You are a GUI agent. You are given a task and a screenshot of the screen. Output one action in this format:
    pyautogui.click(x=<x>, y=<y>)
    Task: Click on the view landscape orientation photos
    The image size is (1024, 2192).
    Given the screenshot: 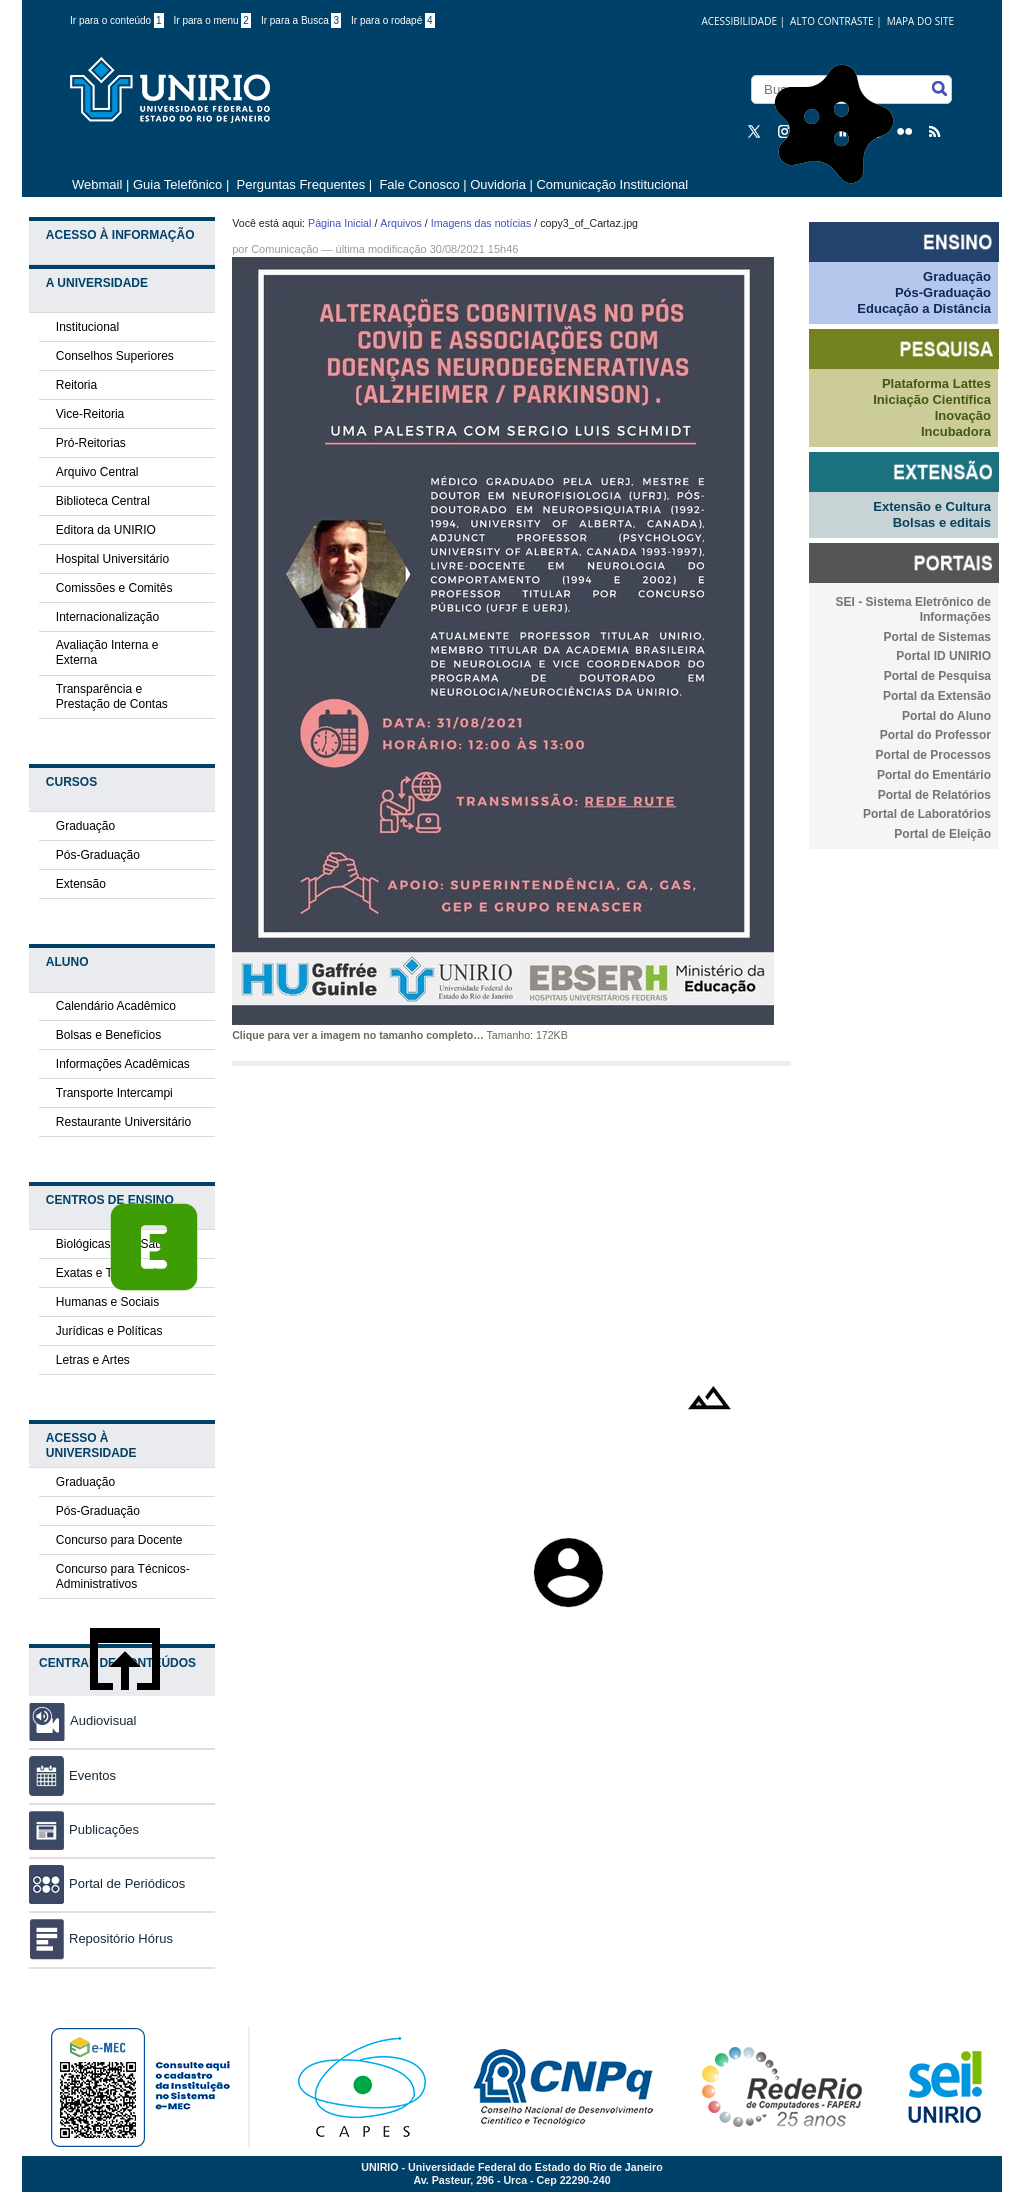 What is the action you would take?
    pyautogui.click(x=709, y=1397)
    